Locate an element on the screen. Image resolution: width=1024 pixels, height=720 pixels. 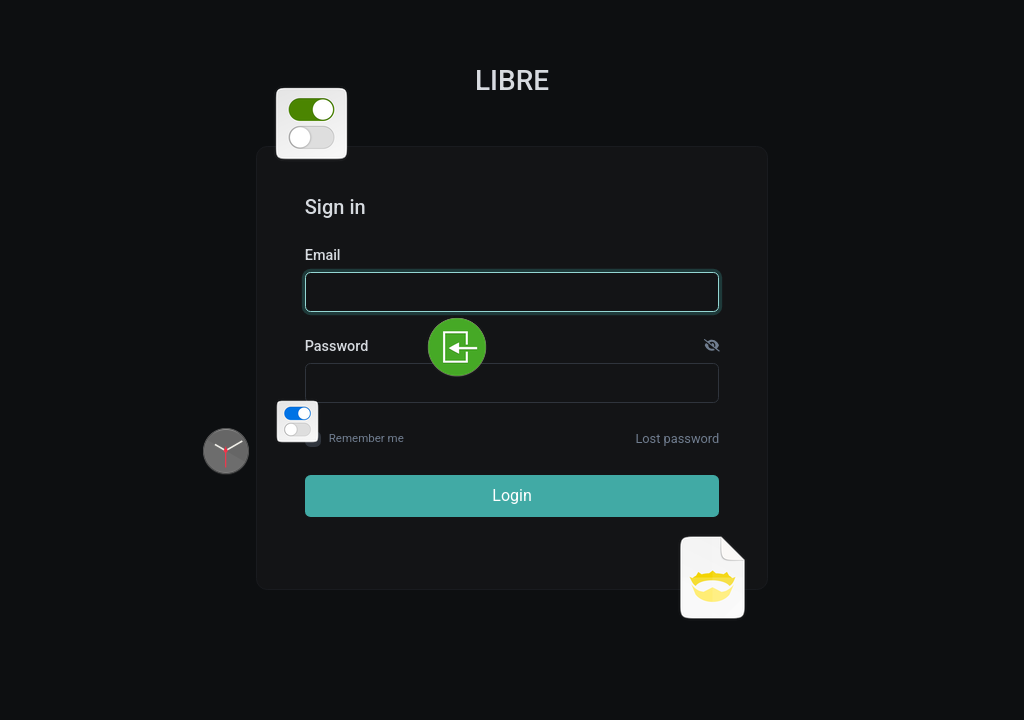
log out of the current session is located at coordinates (457, 347).